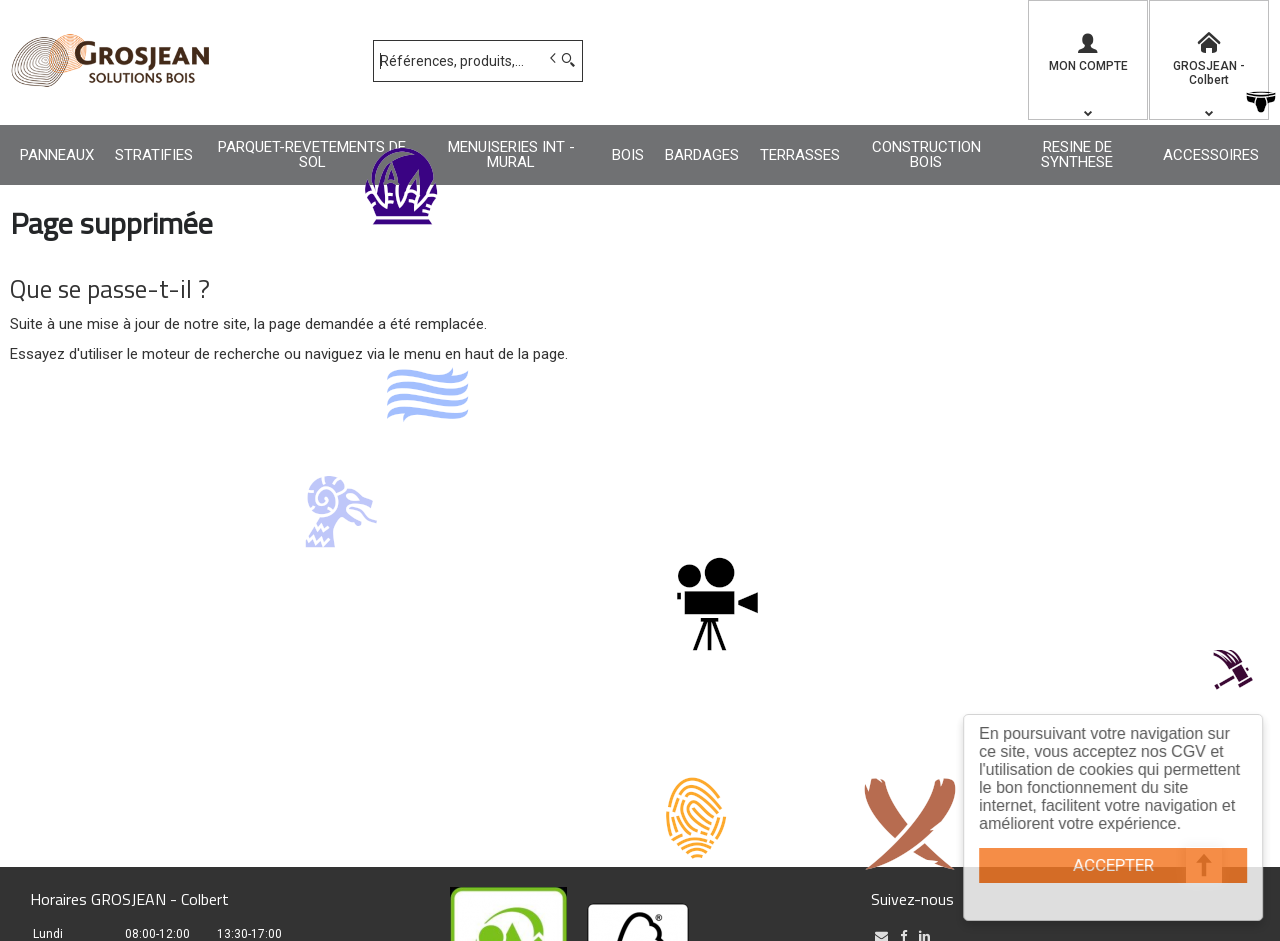  What do you see at coordinates (402, 184) in the screenshot?
I see `view dragon companion or pet status` at bounding box center [402, 184].